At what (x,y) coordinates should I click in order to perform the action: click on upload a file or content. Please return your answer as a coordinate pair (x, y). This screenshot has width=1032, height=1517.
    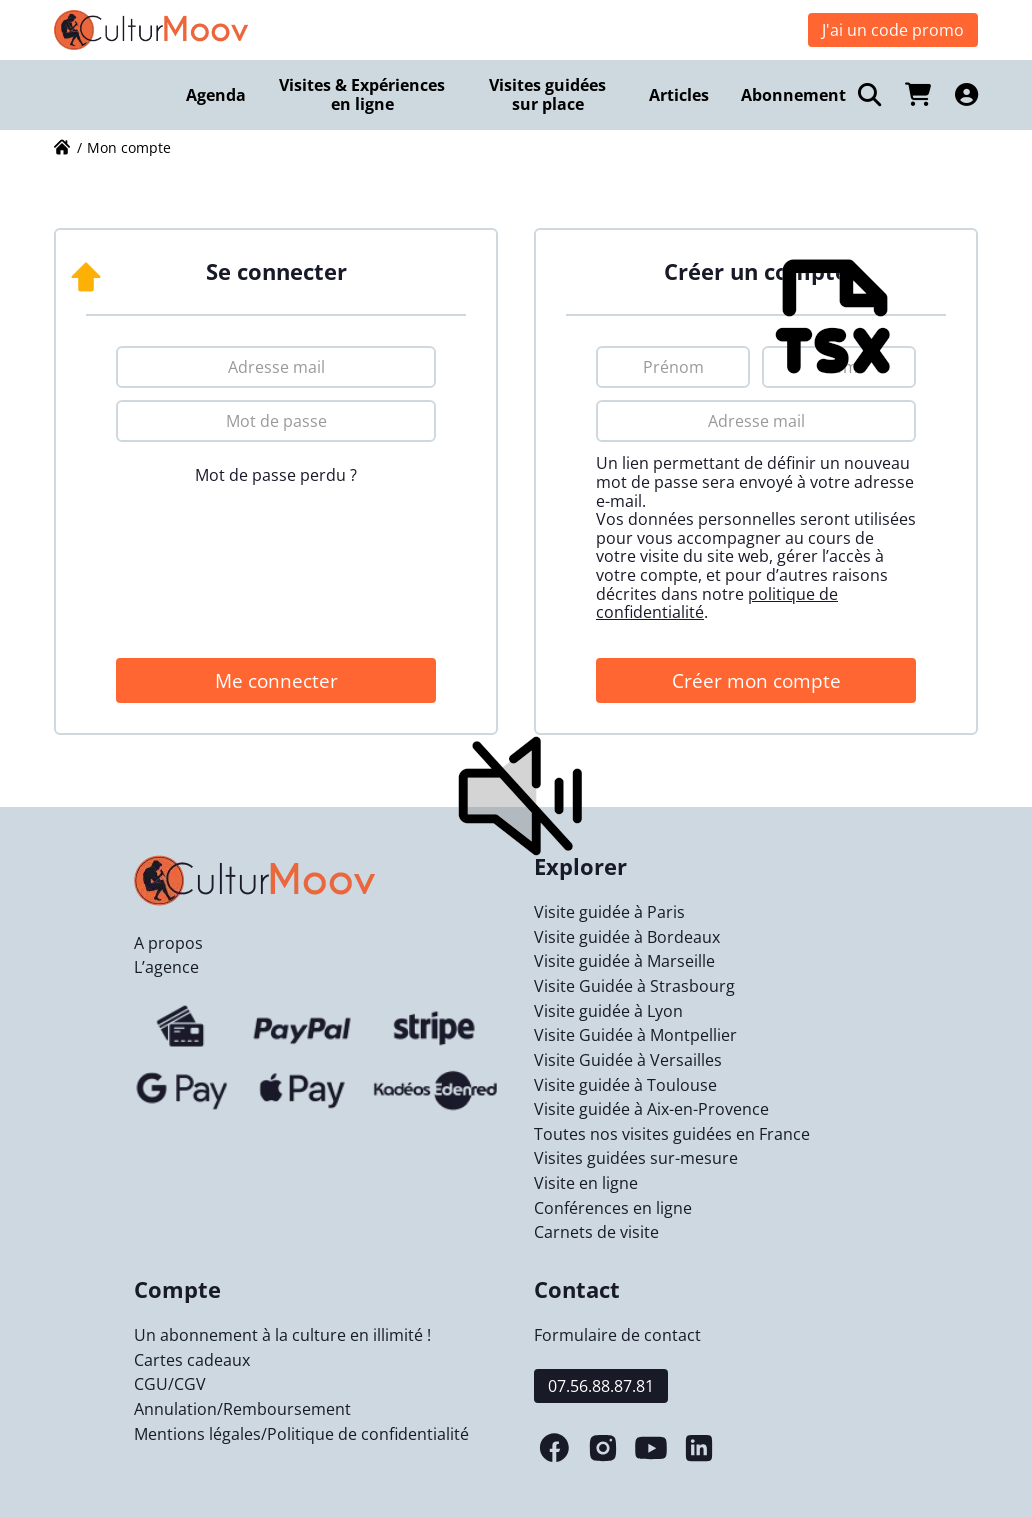
    Looking at the image, I should click on (86, 278).